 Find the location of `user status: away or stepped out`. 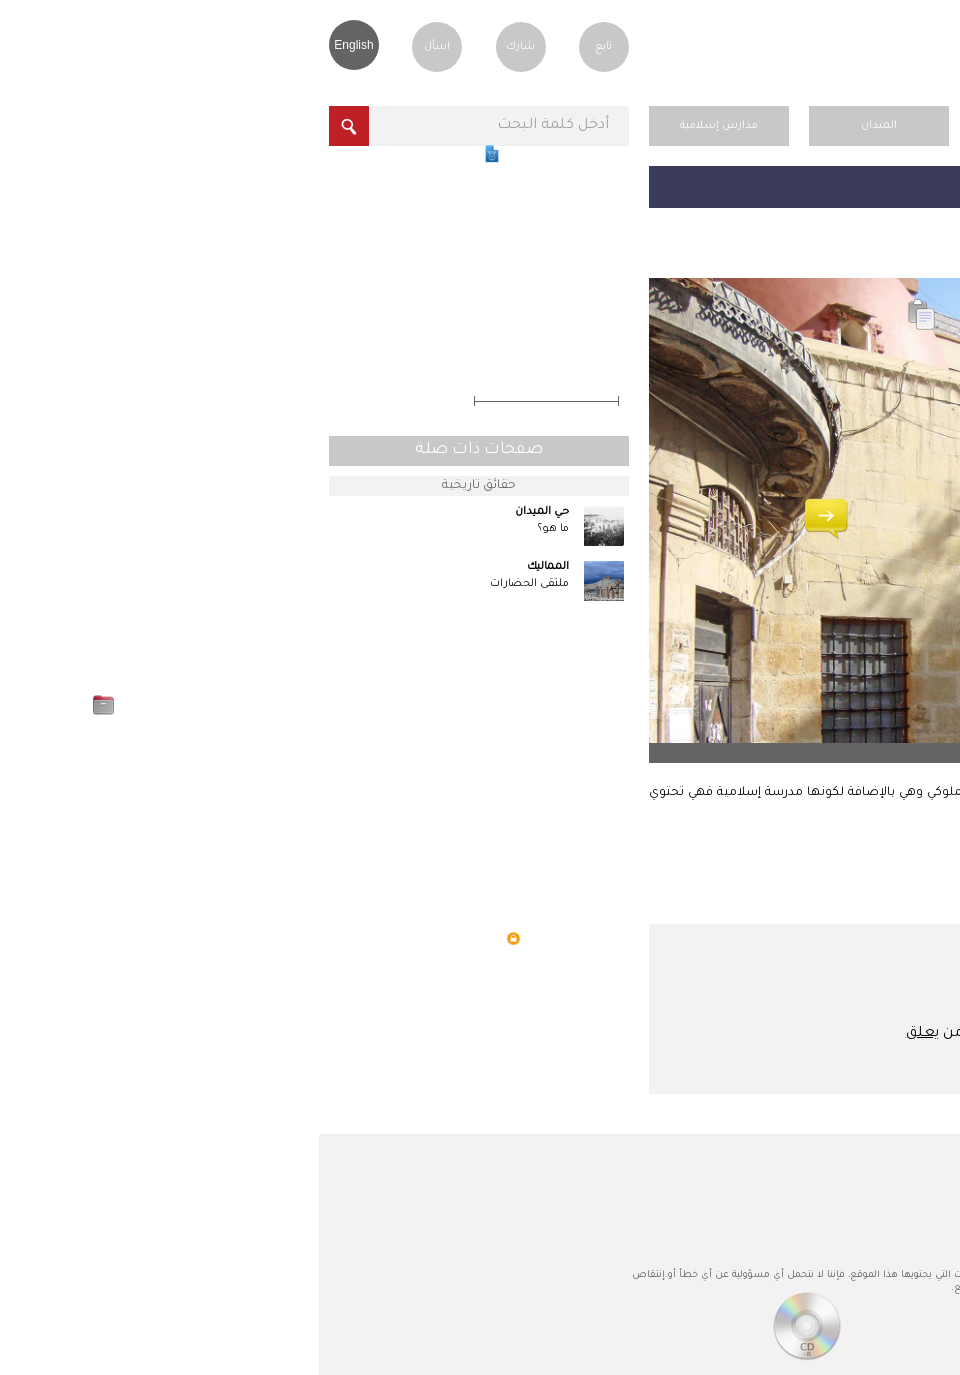

user status: away or stepped out is located at coordinates (826, 518).